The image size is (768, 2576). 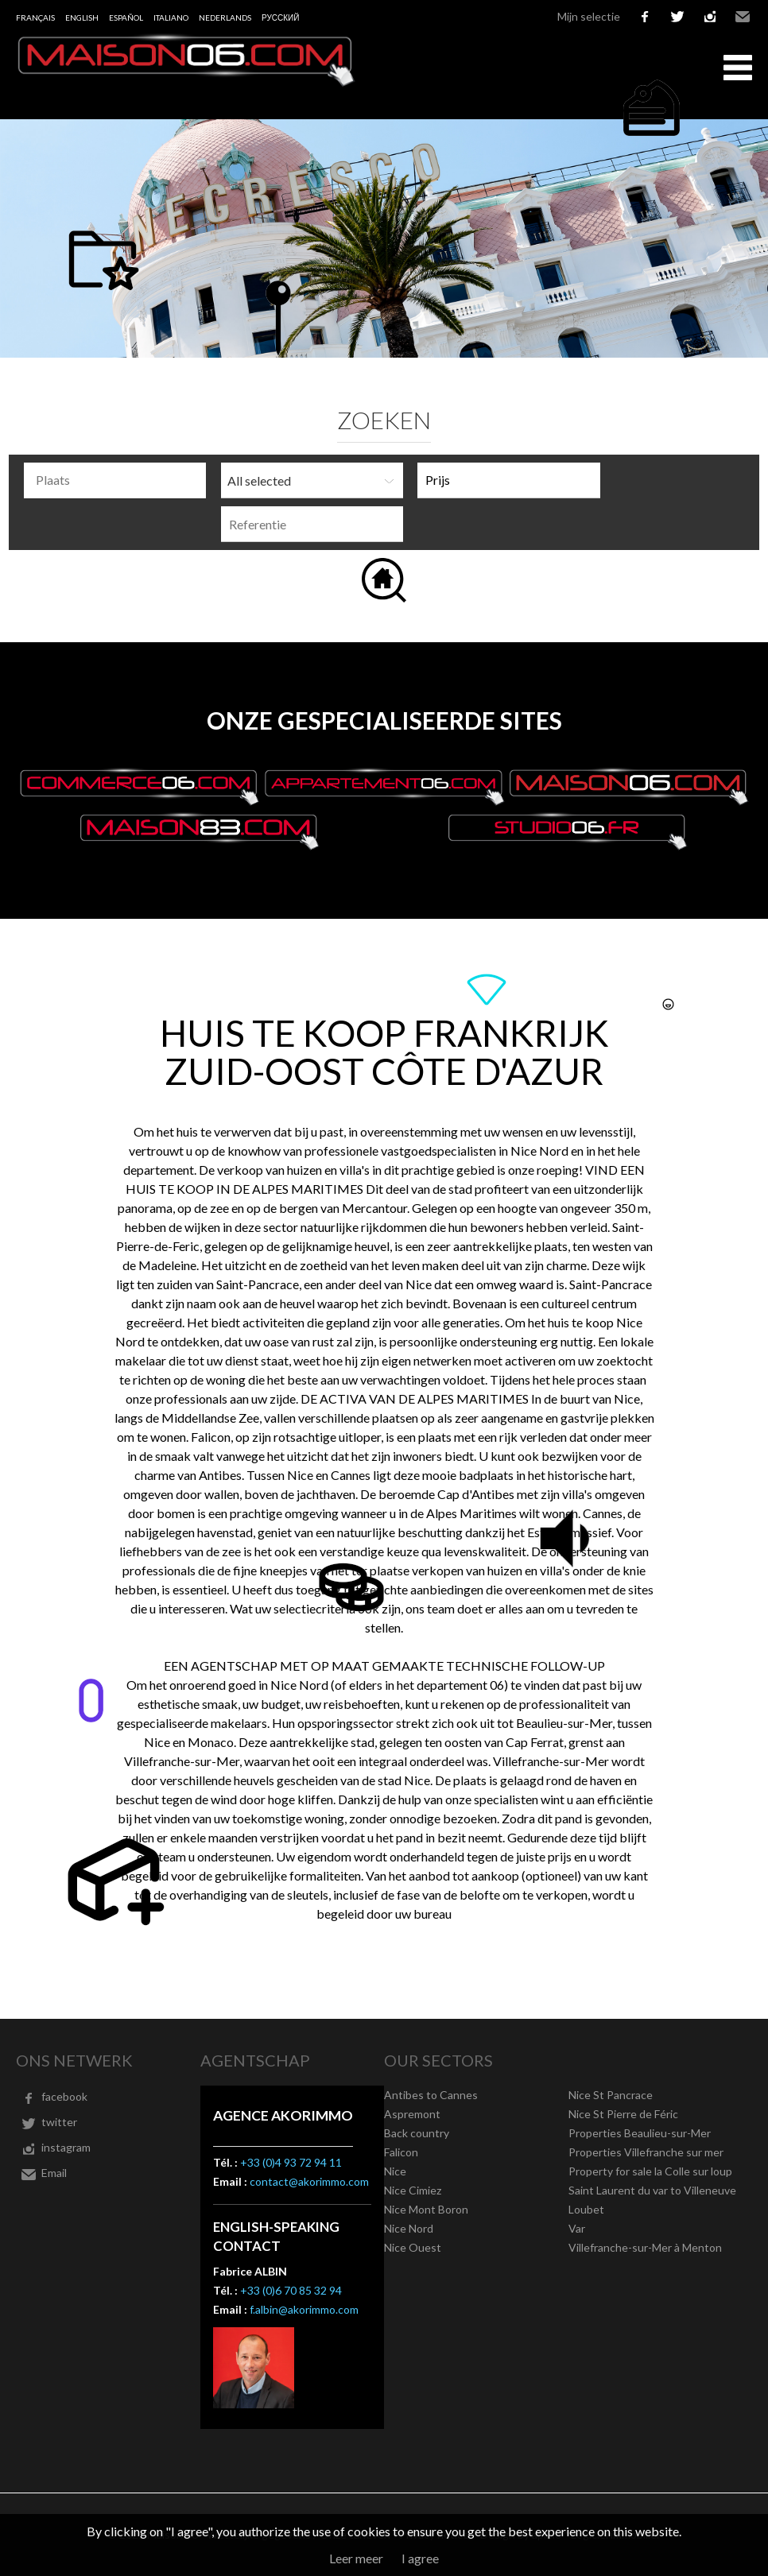 I want to click on view your coin balance or currency, so click(x=351, y=1587).